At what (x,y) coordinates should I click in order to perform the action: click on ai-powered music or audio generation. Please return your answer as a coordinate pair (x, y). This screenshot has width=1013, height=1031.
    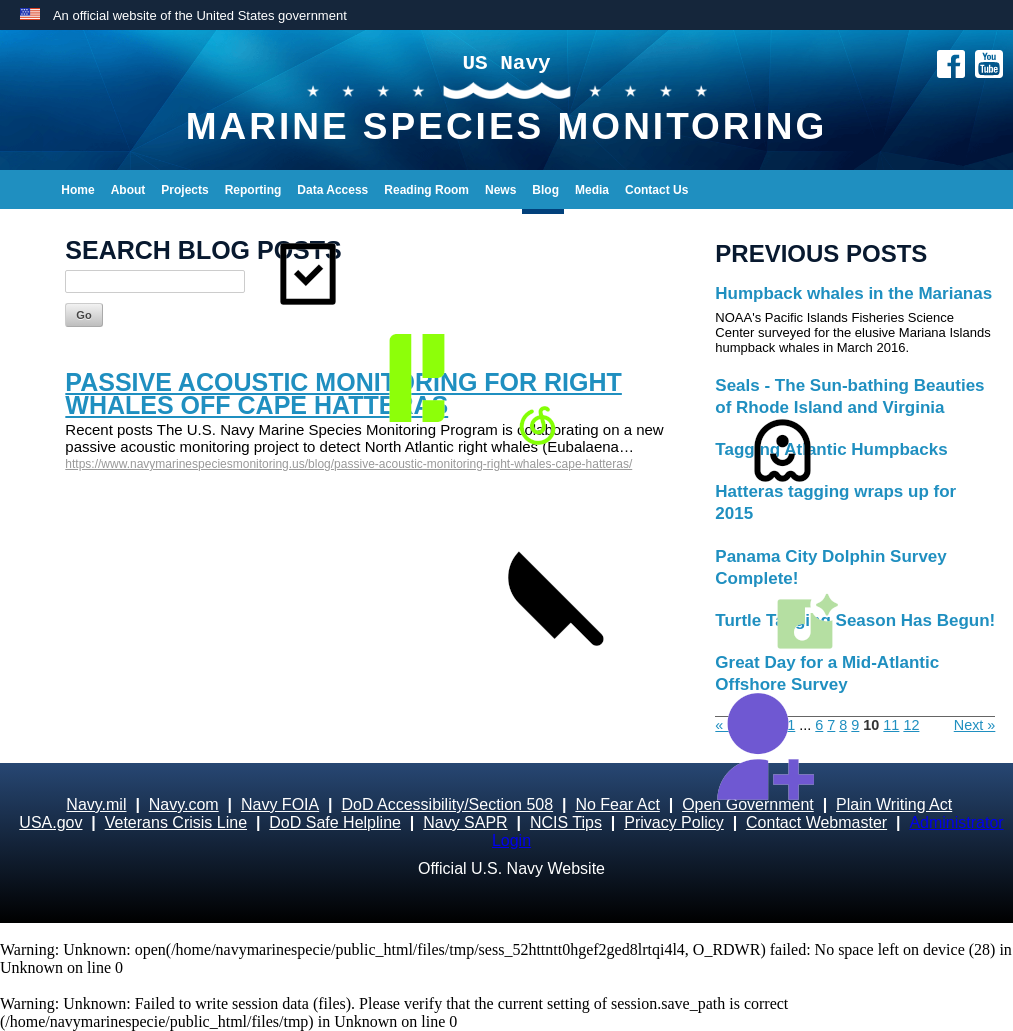
    Looking at the image, I should click on (805, 624).